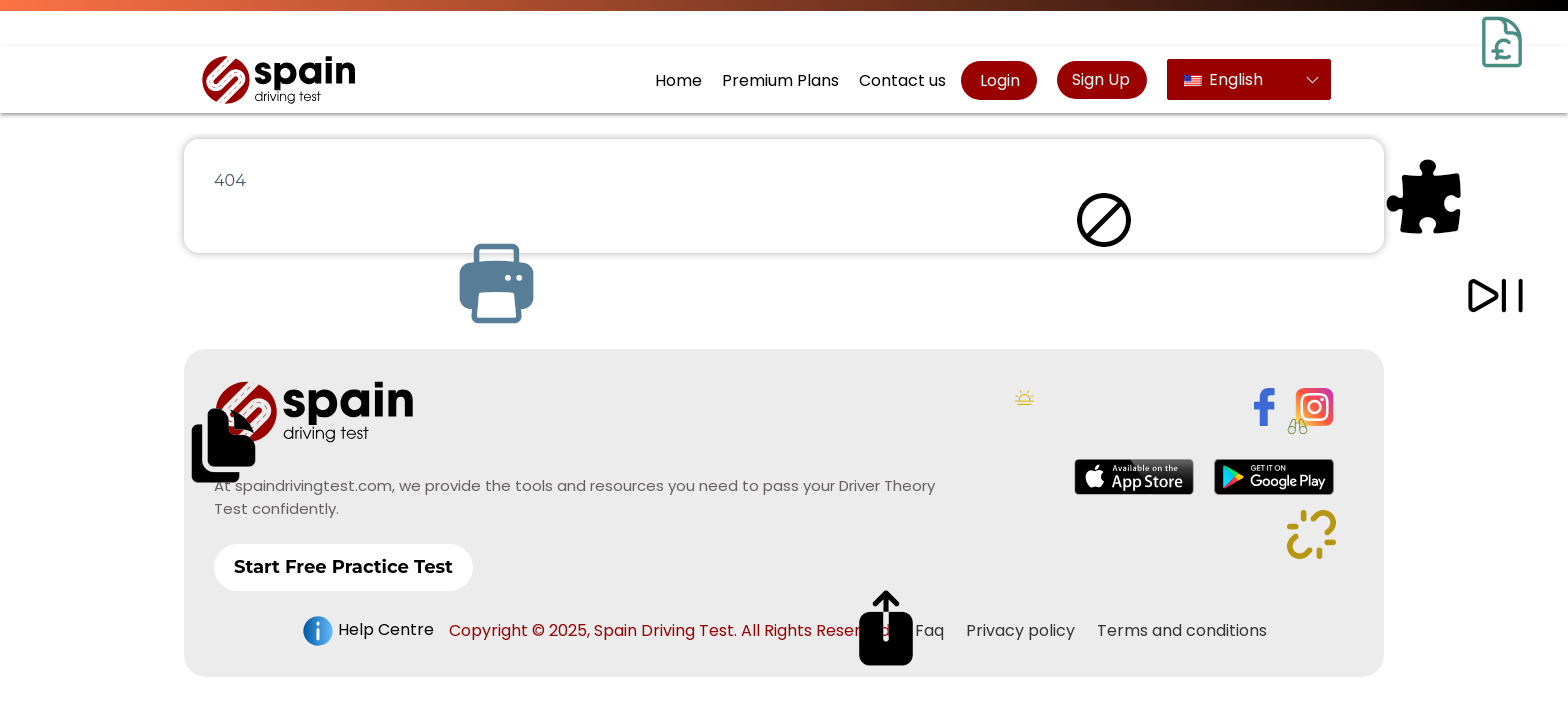 This screenshot has height=720, width=1568. What do you see at coordinates (1425, 198) in the screenshot?
I see `access plugins or extensions` at bounding box center [1425, 198].